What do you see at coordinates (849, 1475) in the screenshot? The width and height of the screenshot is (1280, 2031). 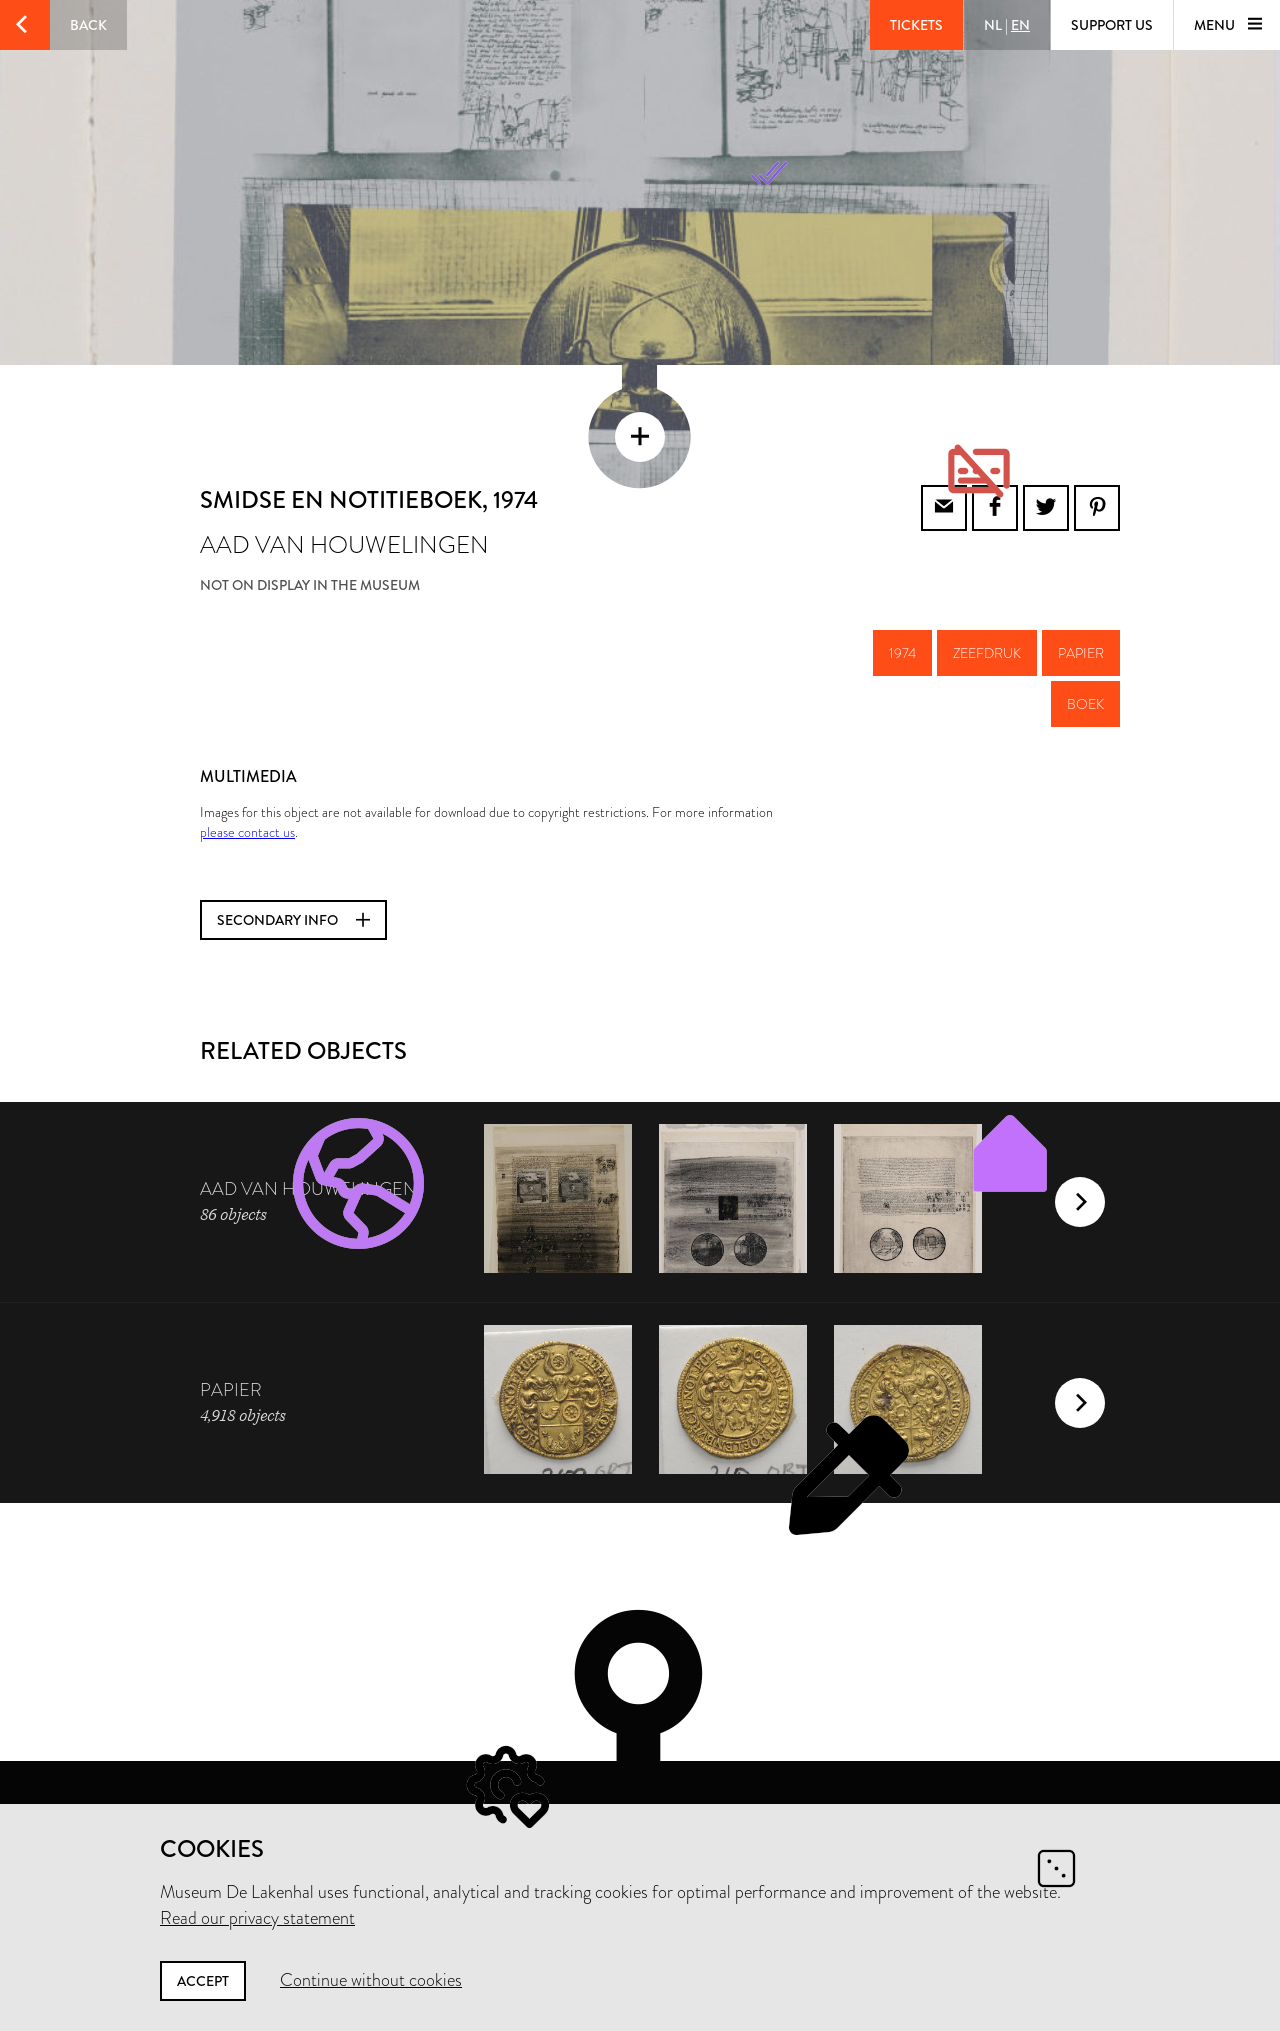 I see `select a color from the canvas` at bounding box center [849, 1475].